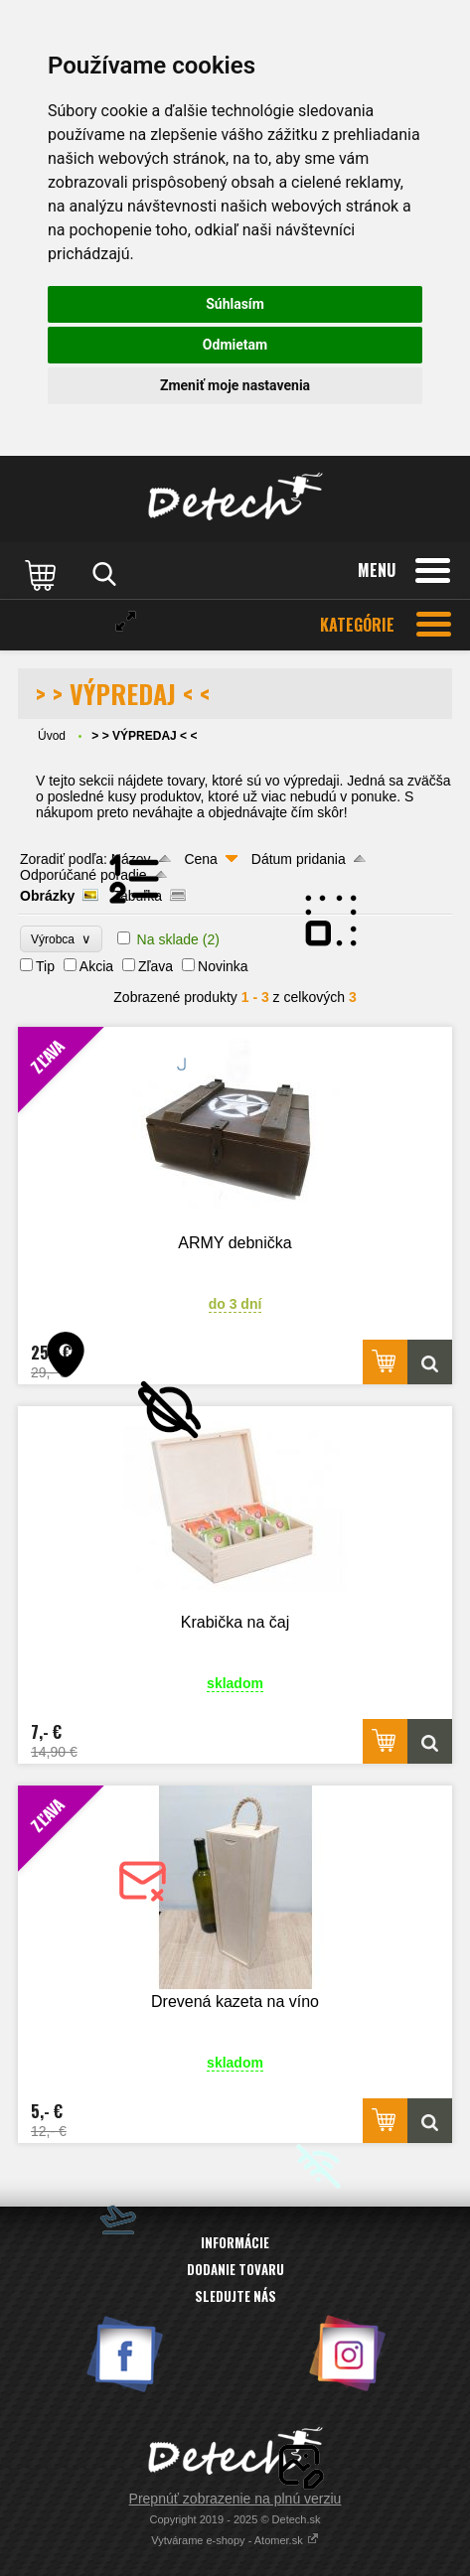 The height and width of the screenshot is (2576, 470). Describe the element at coordinates (169, 1409) in the screenshot. I see `disable global or worldwide access` at that location.